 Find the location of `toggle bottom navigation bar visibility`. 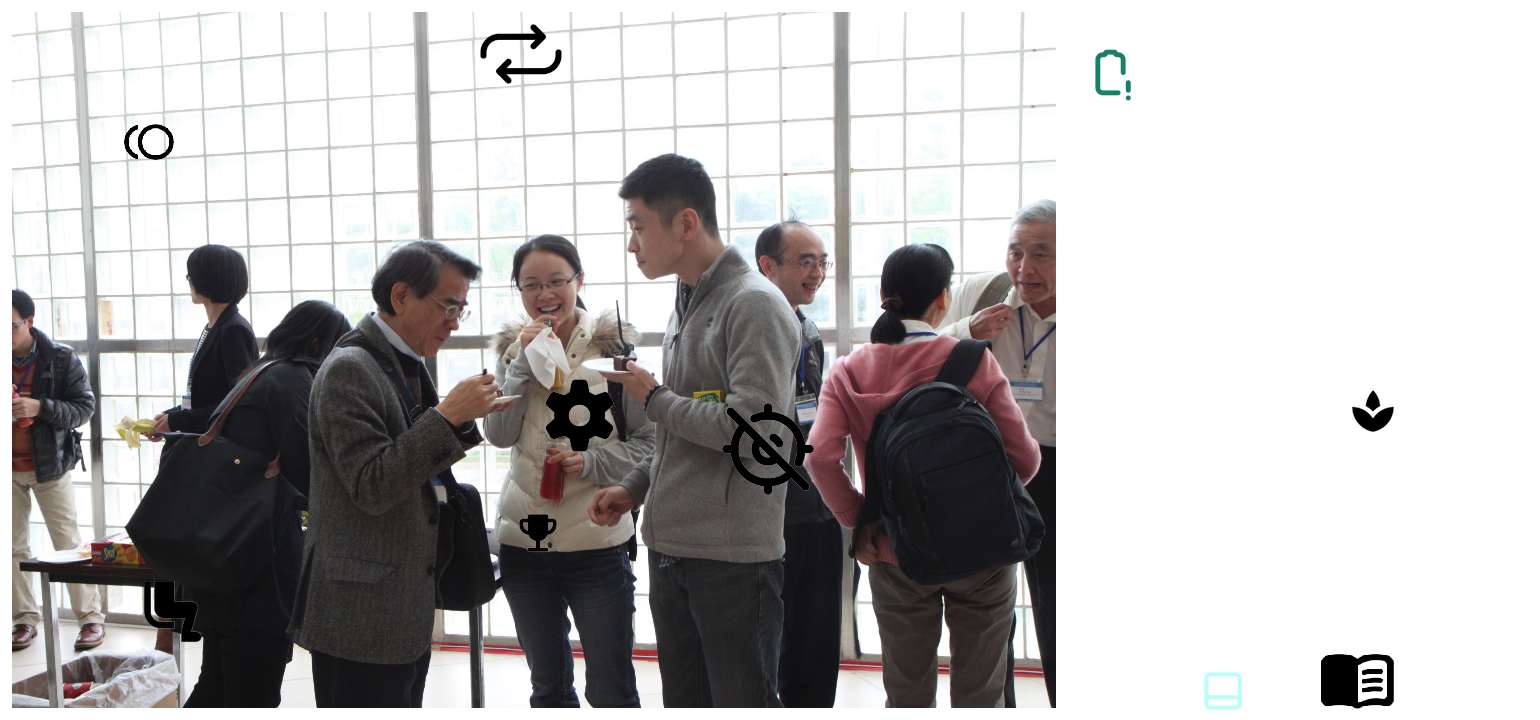

toggle bottom navigation bar visibility is located at coordinates (1223, 691).